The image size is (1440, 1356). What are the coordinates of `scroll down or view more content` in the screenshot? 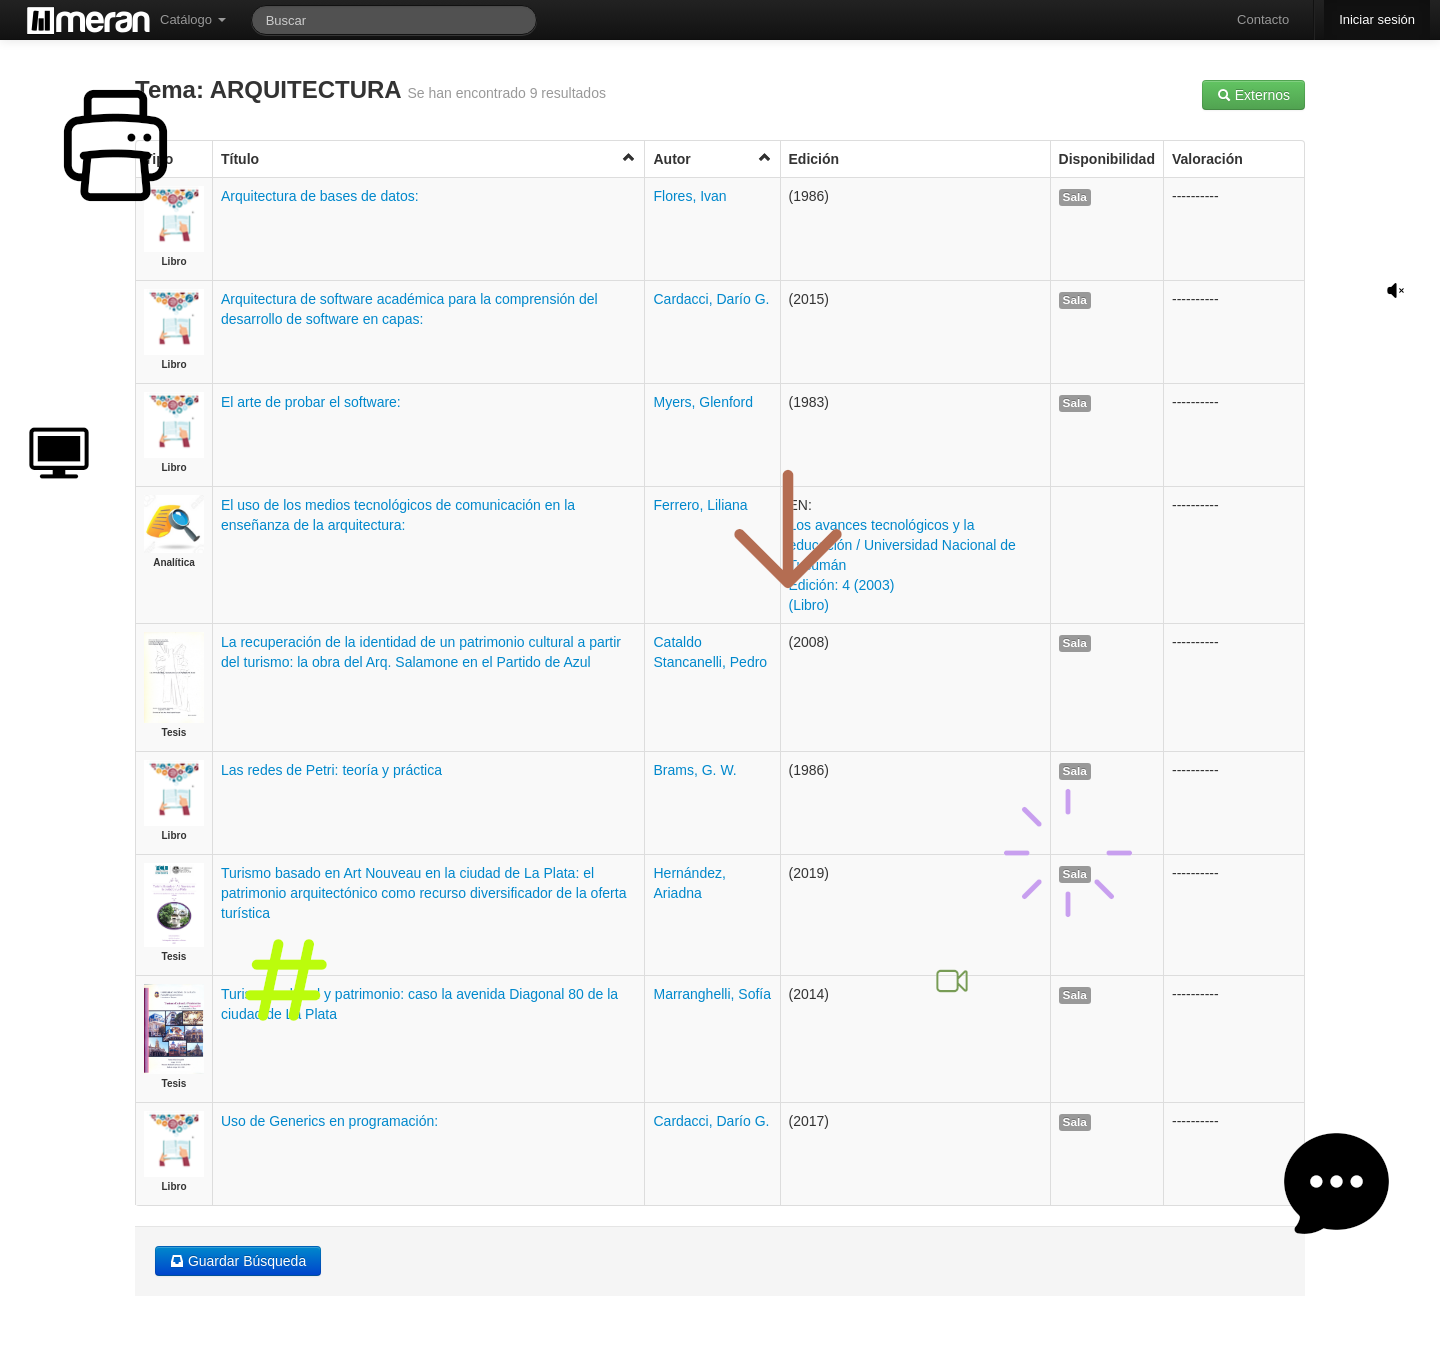 It's located at (788, 529).